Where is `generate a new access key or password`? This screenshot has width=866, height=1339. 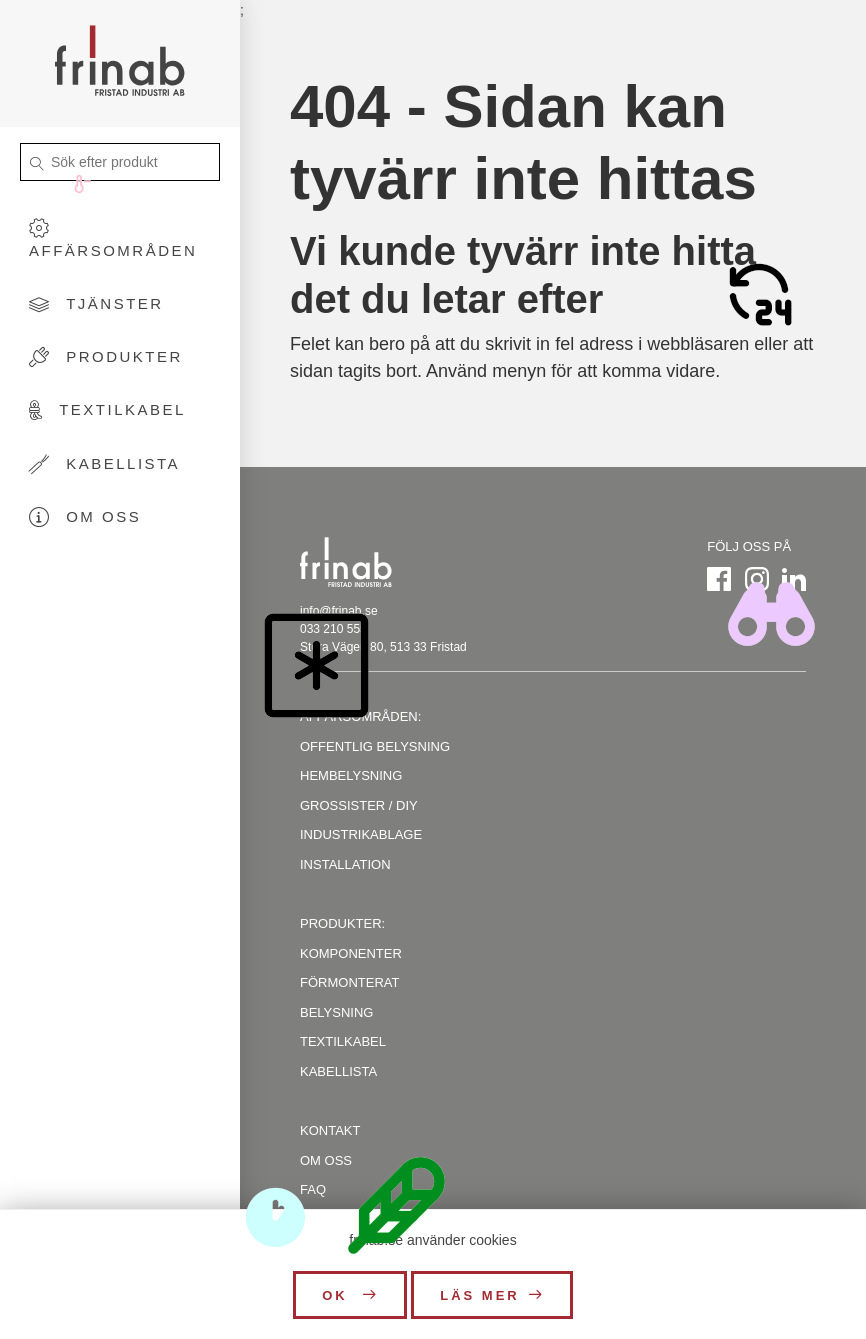
generate a new access key or password is located at coordinates (316, 665).